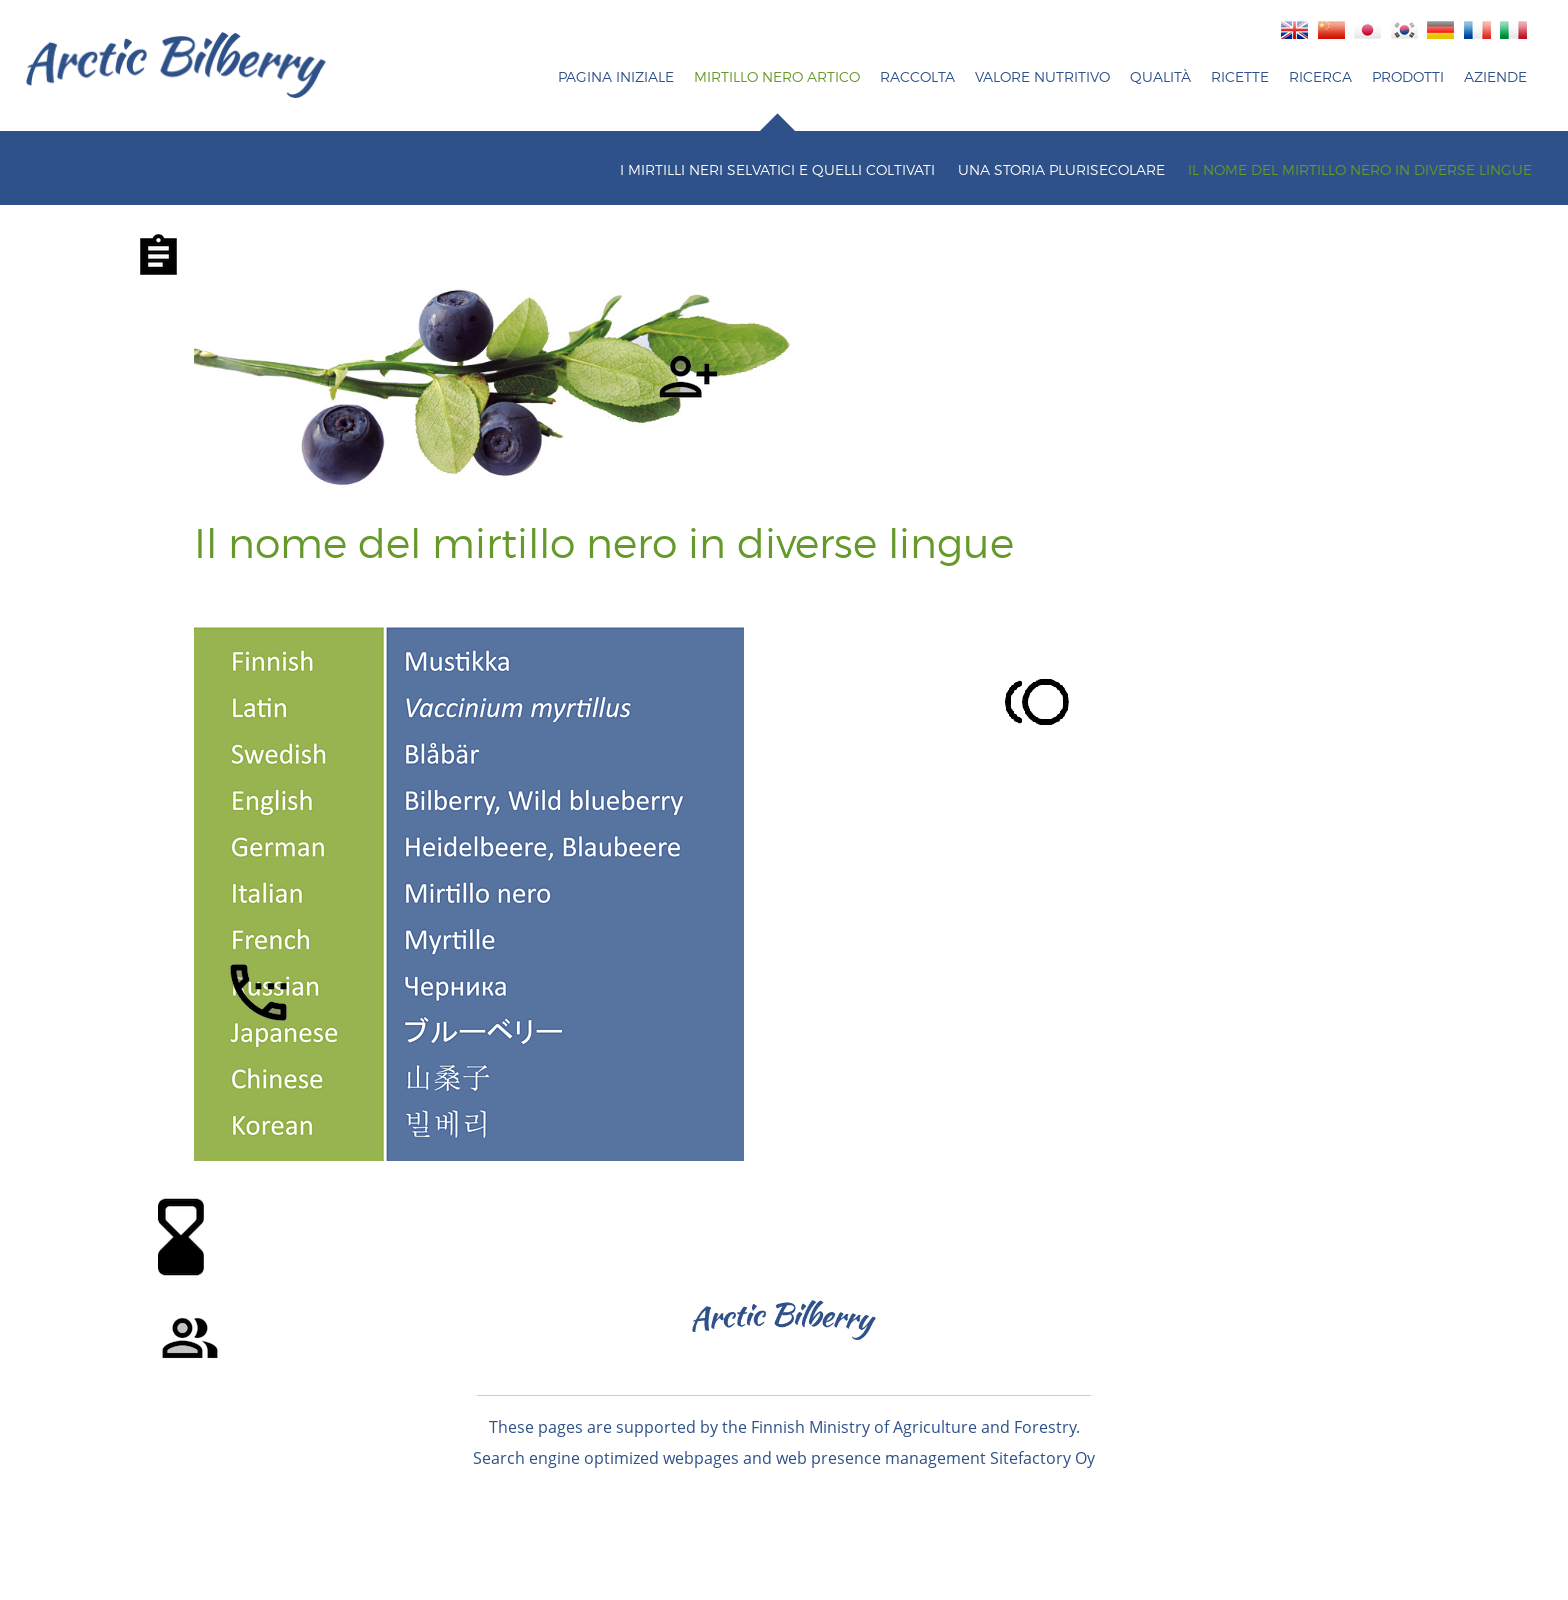  Describe the element at coordinates (688, 376) in the screenshot. I see `add a new contact or friend` at that location.